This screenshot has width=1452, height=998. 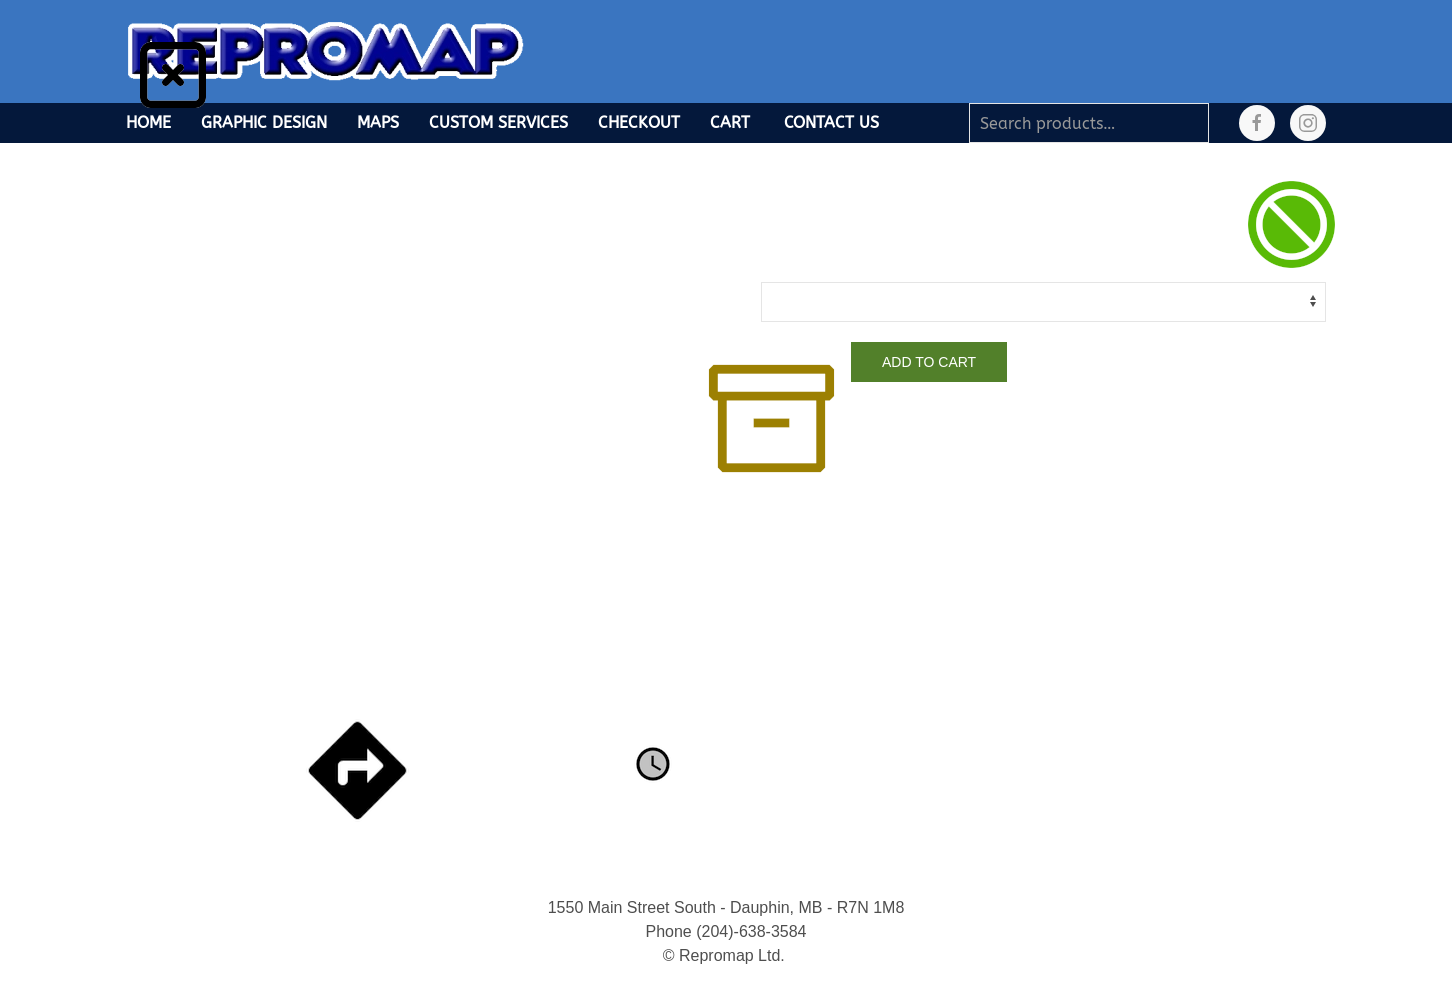 I want to click on get directions to a destination, so click(x=357, y=770).